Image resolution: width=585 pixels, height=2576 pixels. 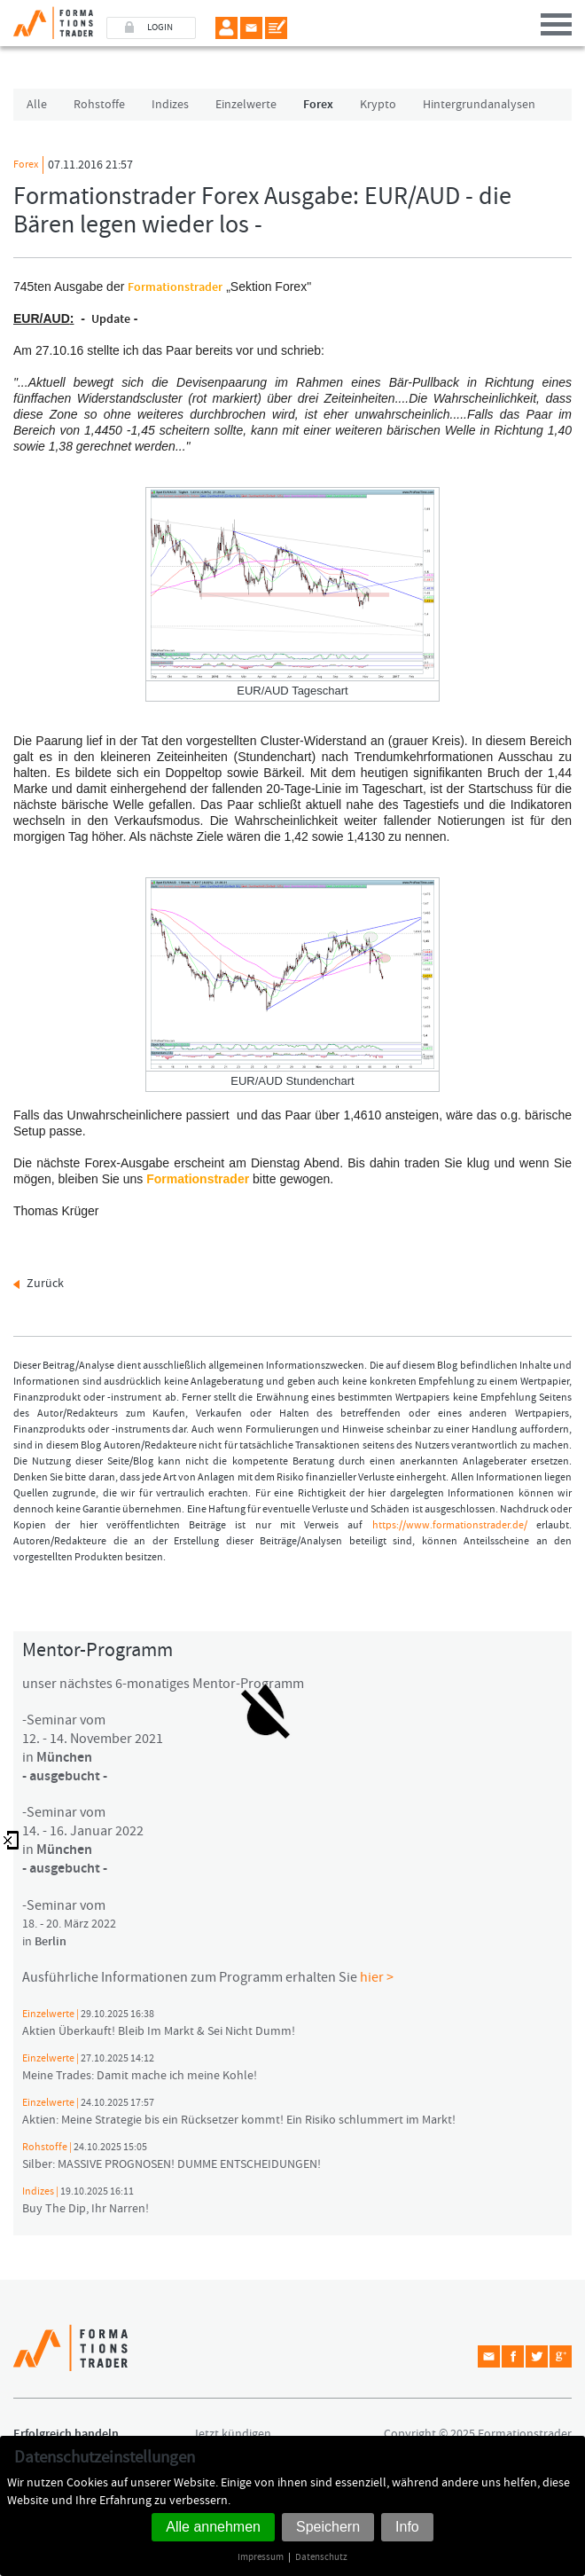 I want to click on reset or clear color formatting, so click(x=265, y=1710).